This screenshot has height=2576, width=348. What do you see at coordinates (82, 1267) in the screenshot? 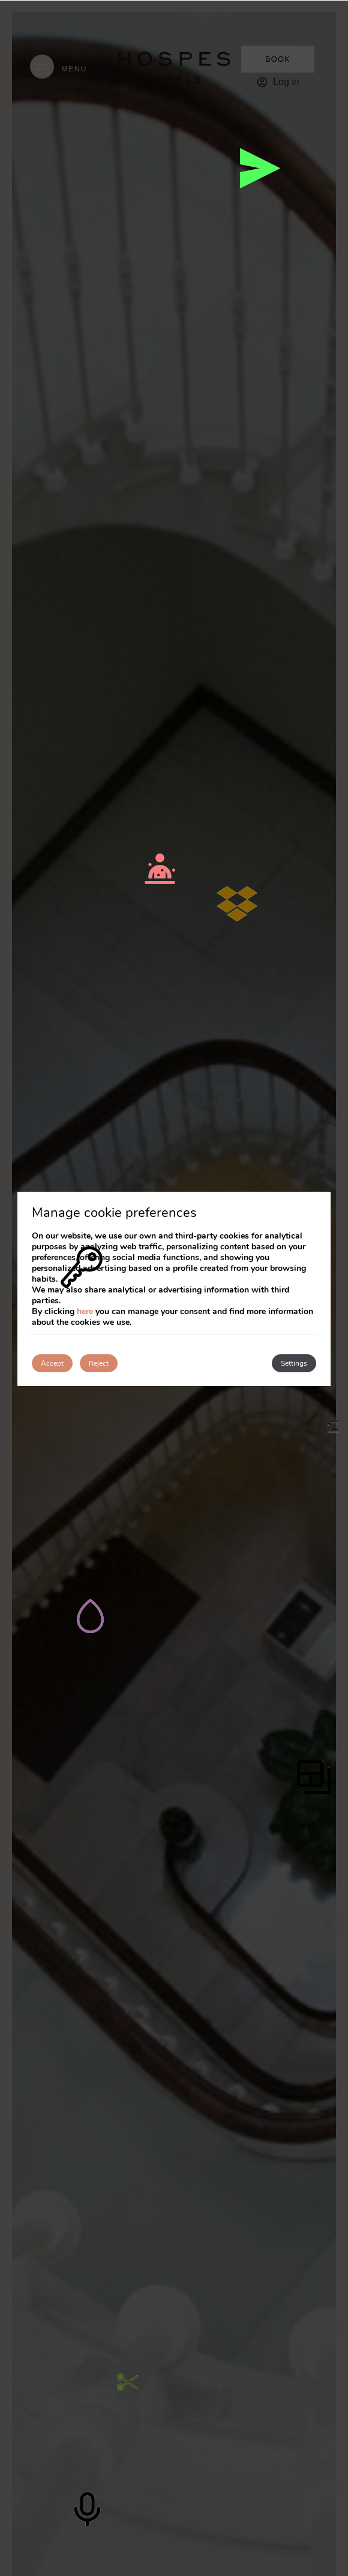
I see `access security or password settings` at bounding box center [82, 1267].